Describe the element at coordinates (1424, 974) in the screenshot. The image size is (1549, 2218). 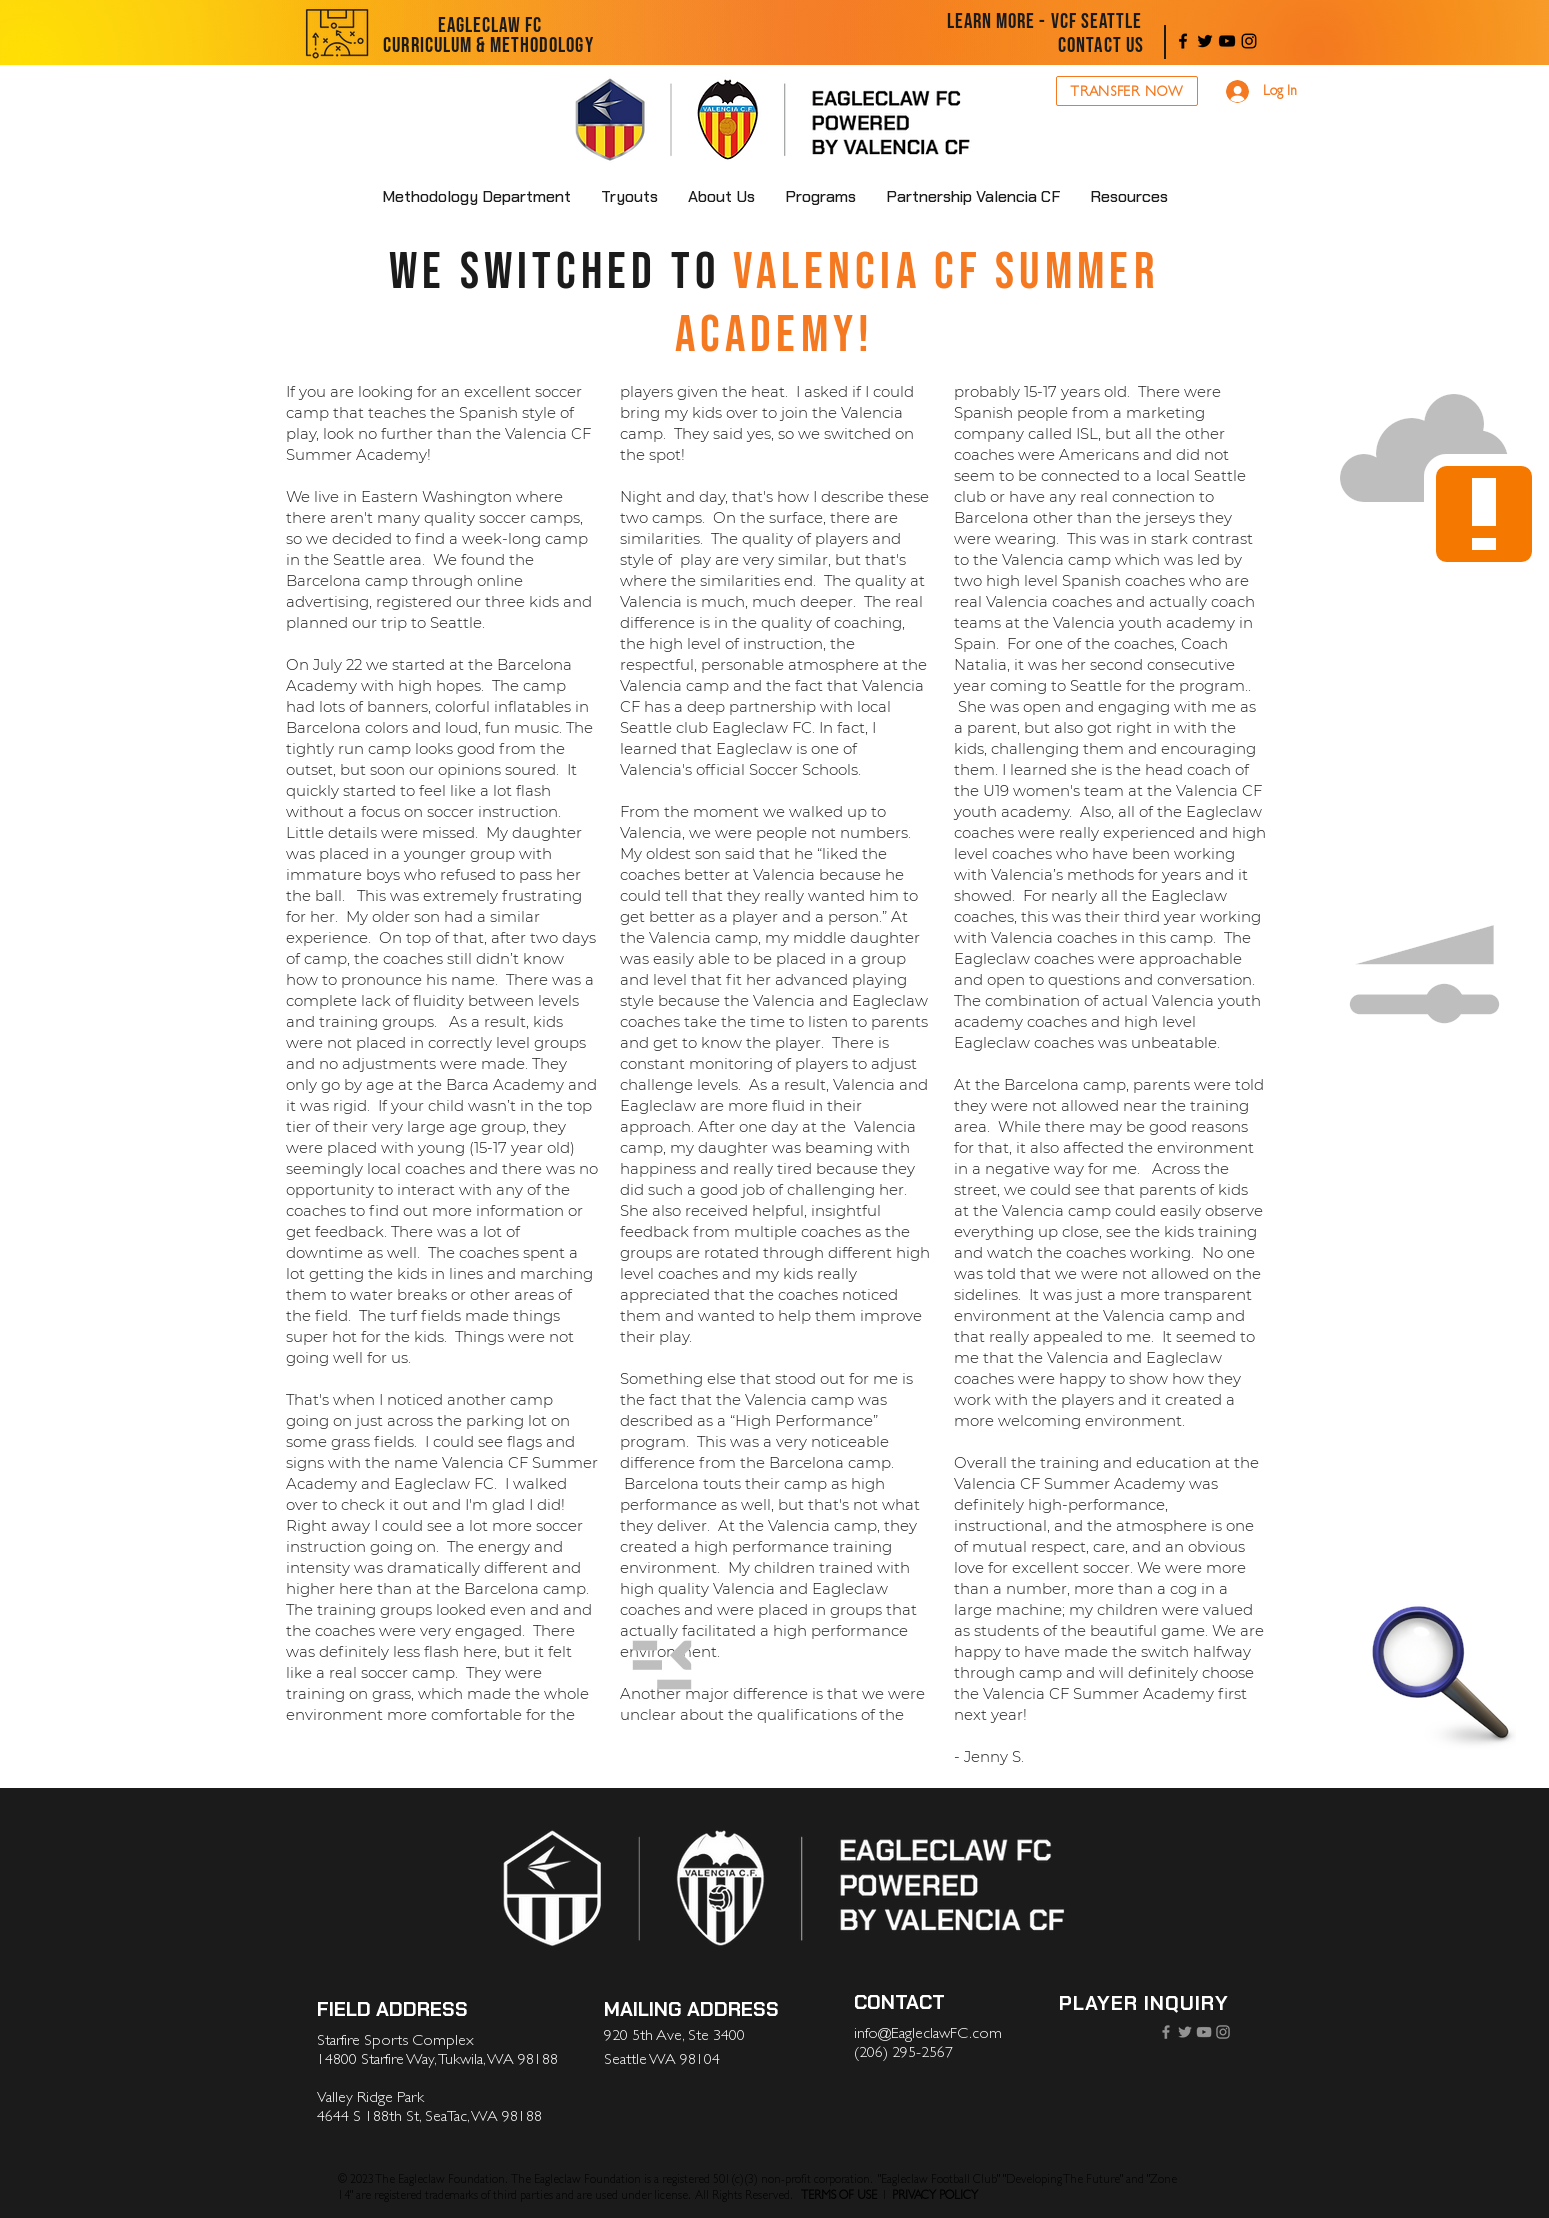
I see `adjust audio or speaker volume` at that location.